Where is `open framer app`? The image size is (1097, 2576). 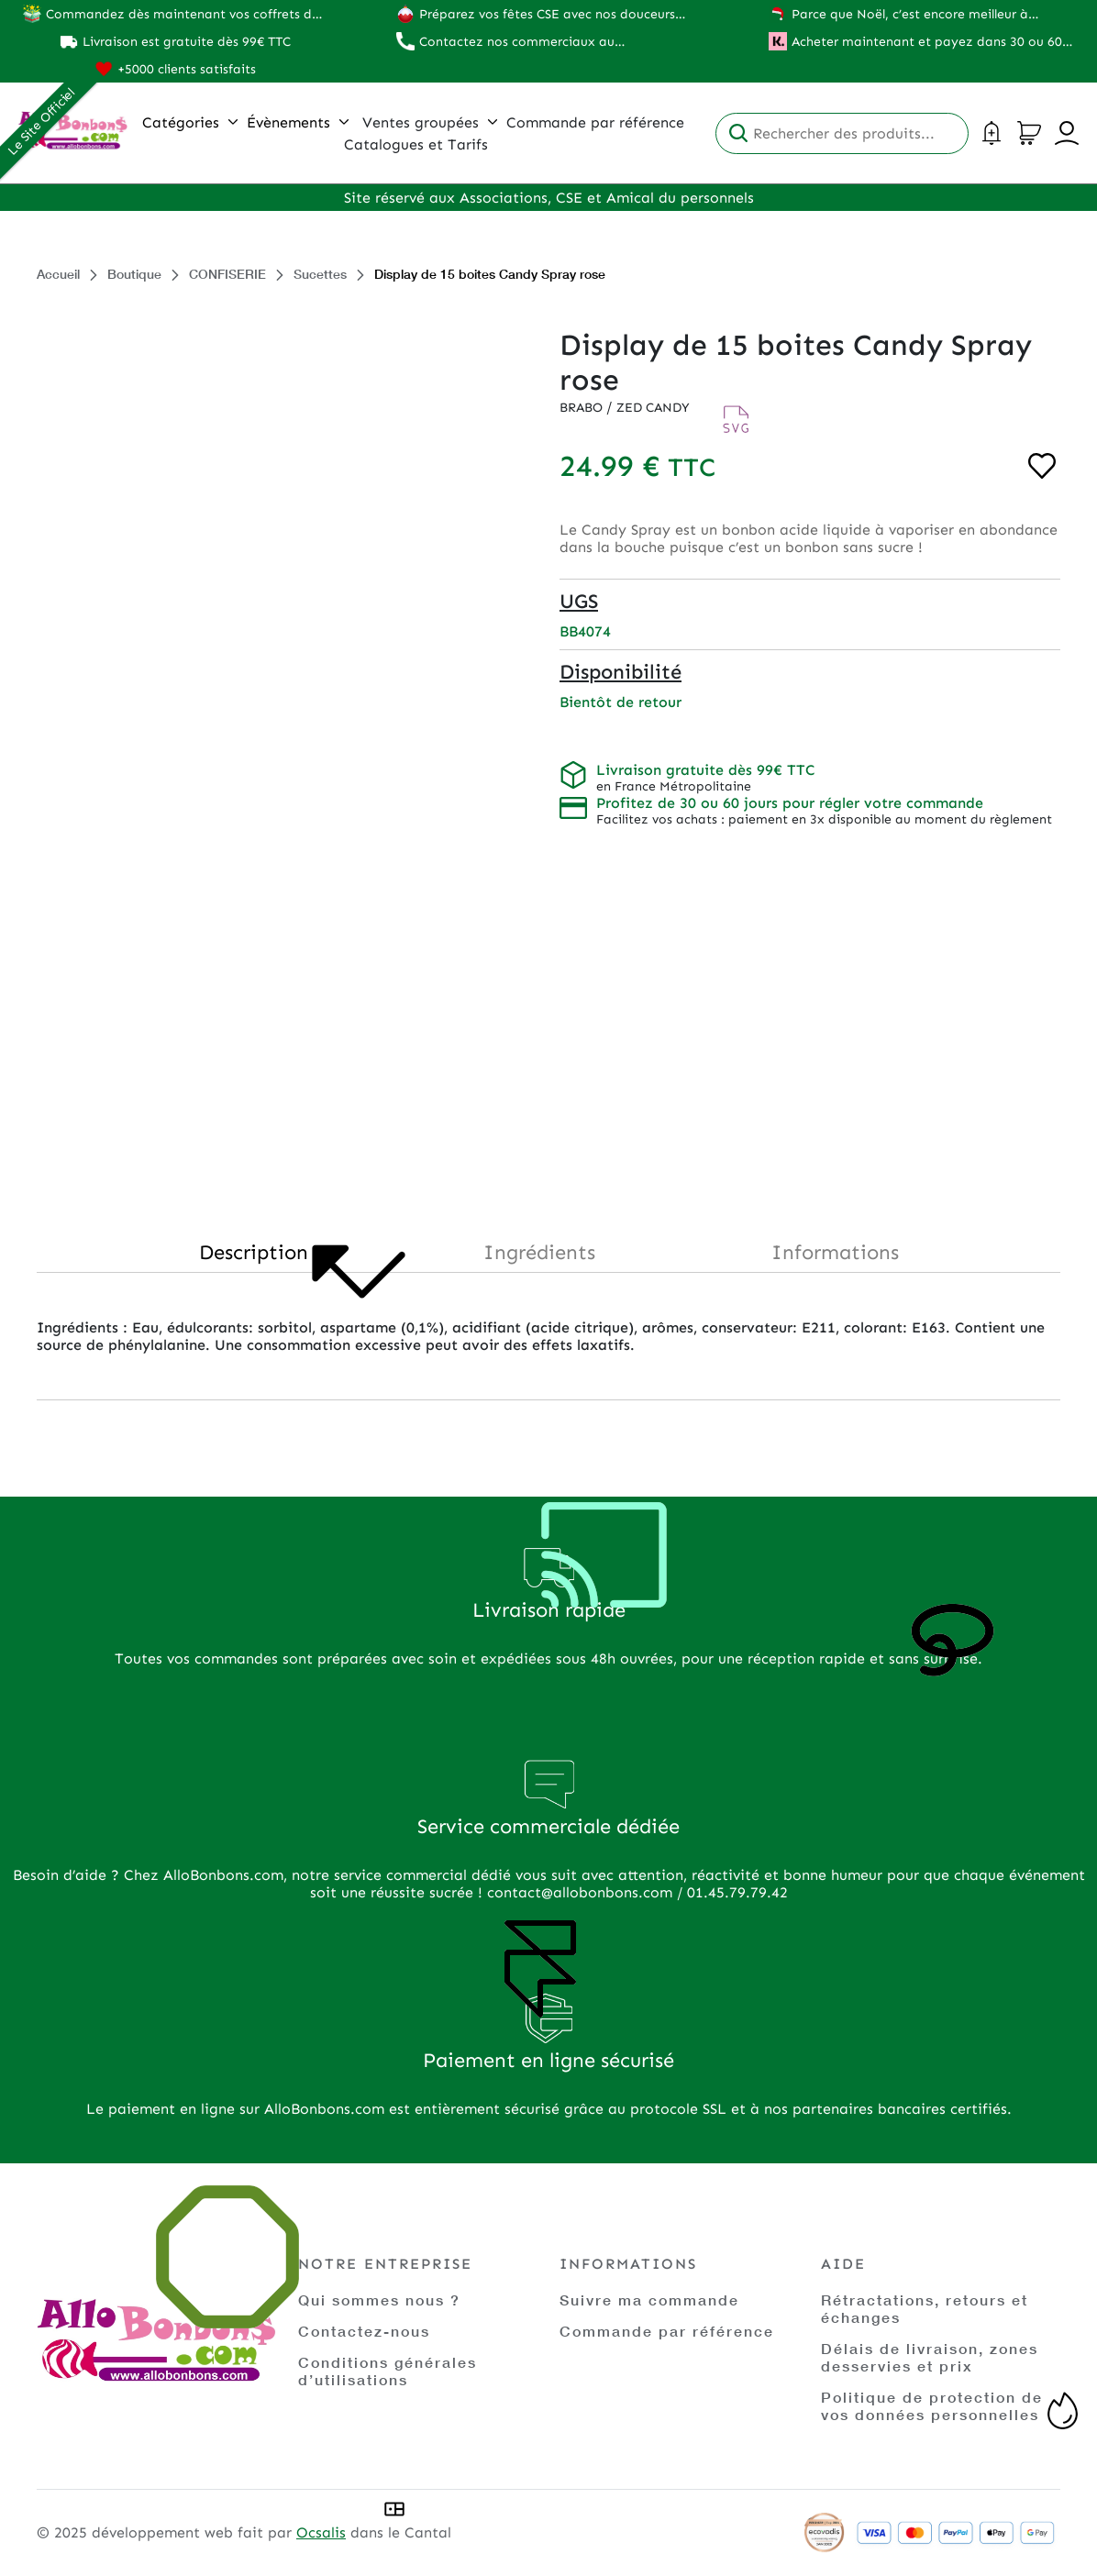
open framer app is located at coordinates (540, 1963).